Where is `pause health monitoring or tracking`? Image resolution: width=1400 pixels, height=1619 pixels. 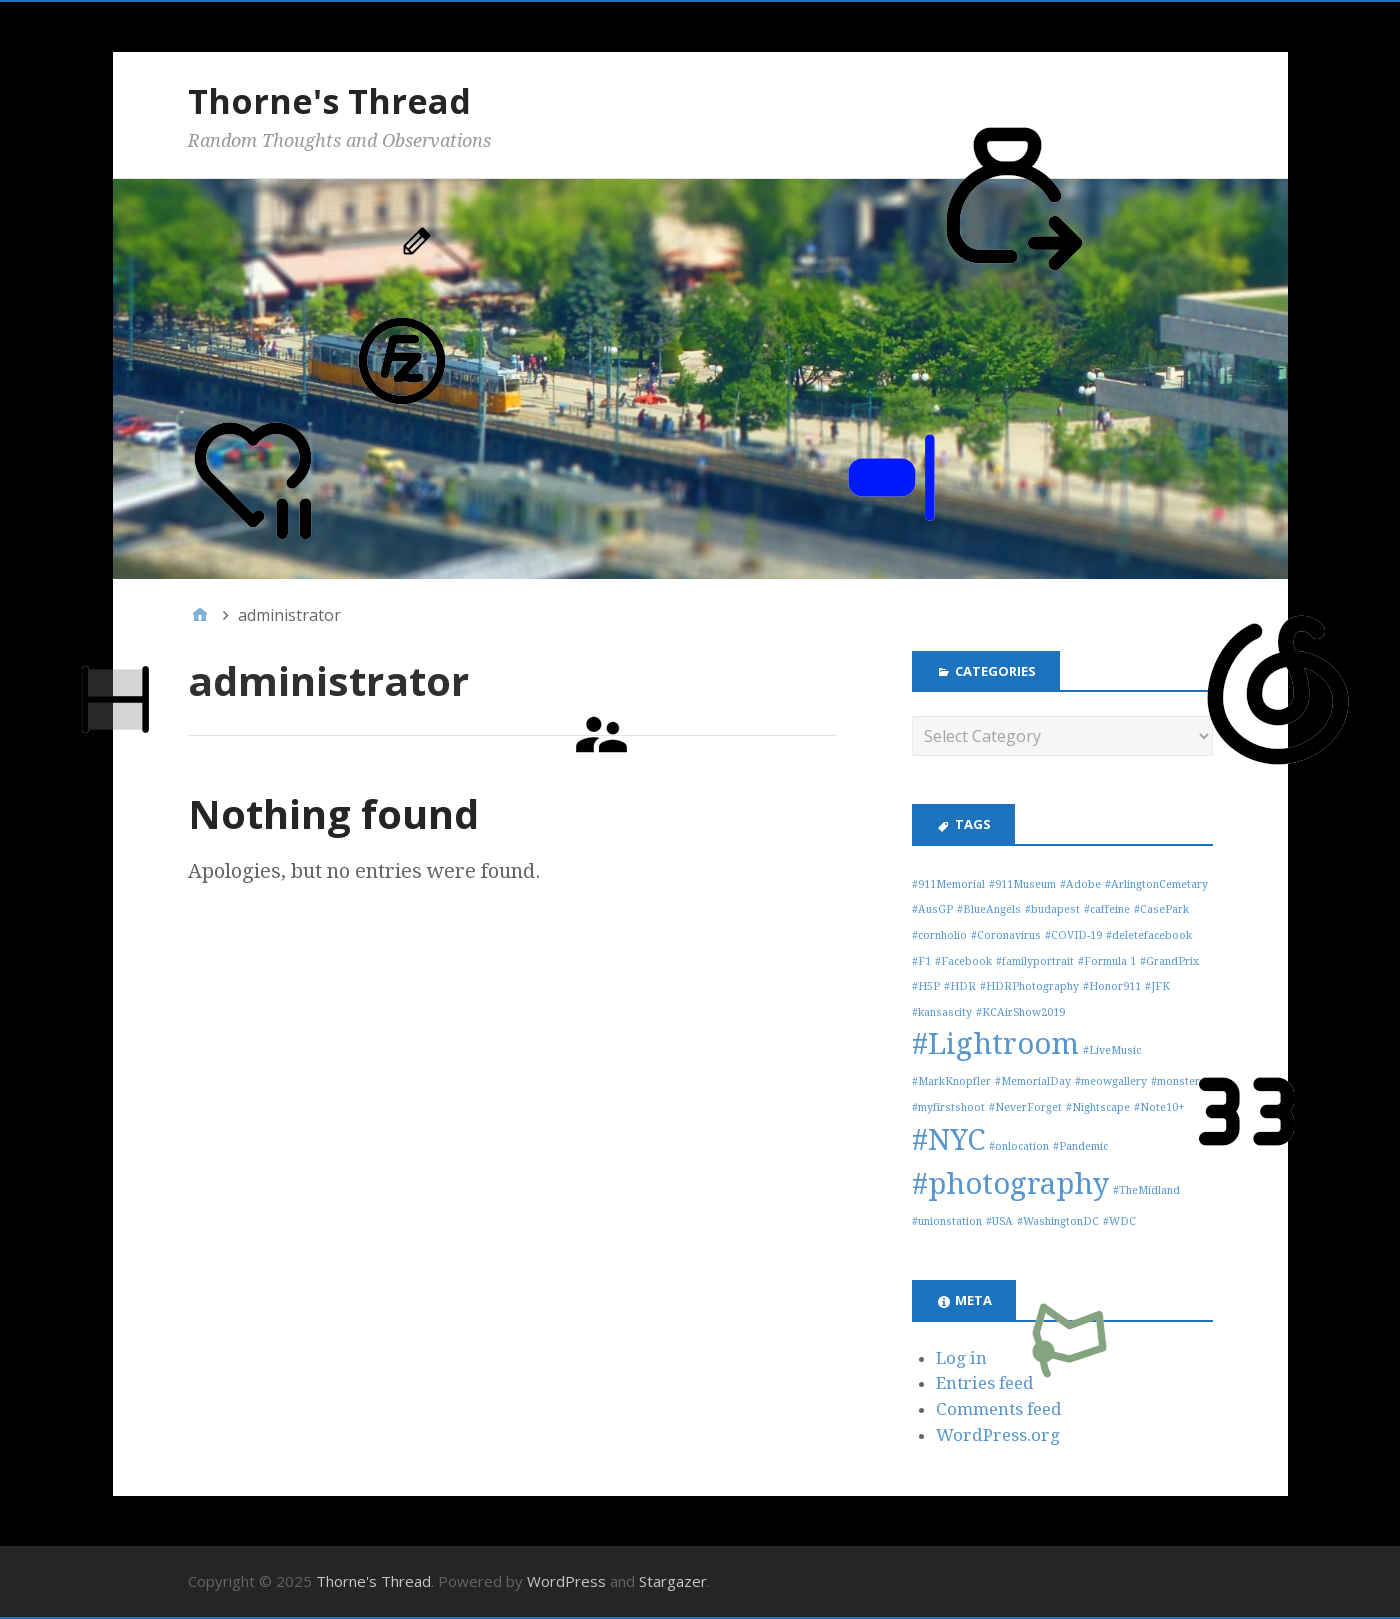 pause health monitoring or tracking is located at coordinates (253, 475).